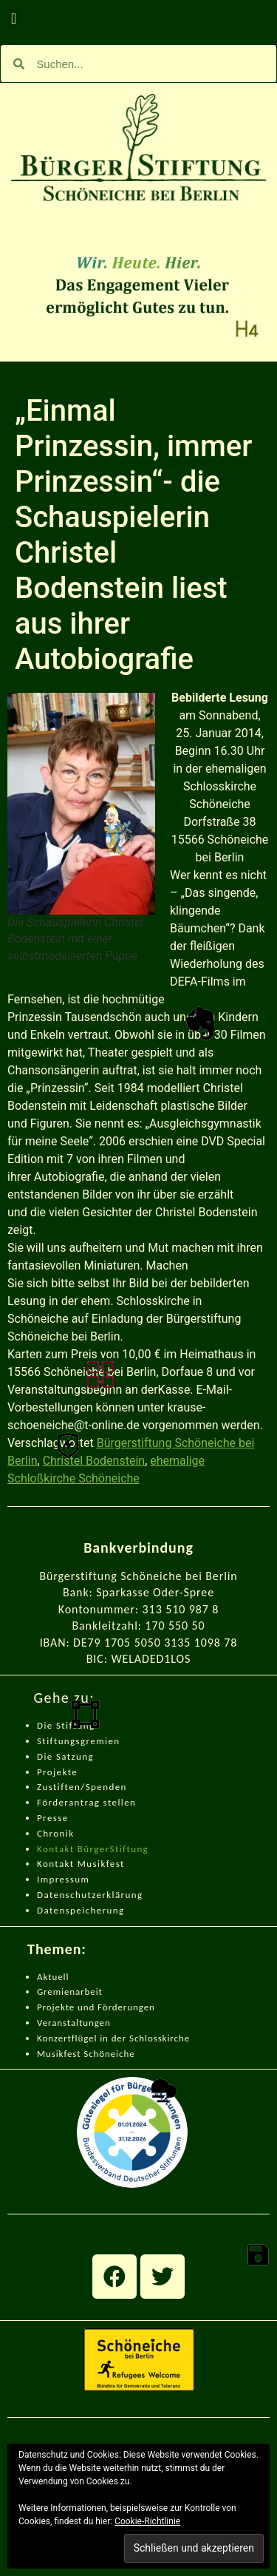 The height and width of the screenshot is (2576, 277). What do you see at coordinates (200, 1023) in the screenshot?
I see `open Evernote app` at bounding box center [200, 1023].